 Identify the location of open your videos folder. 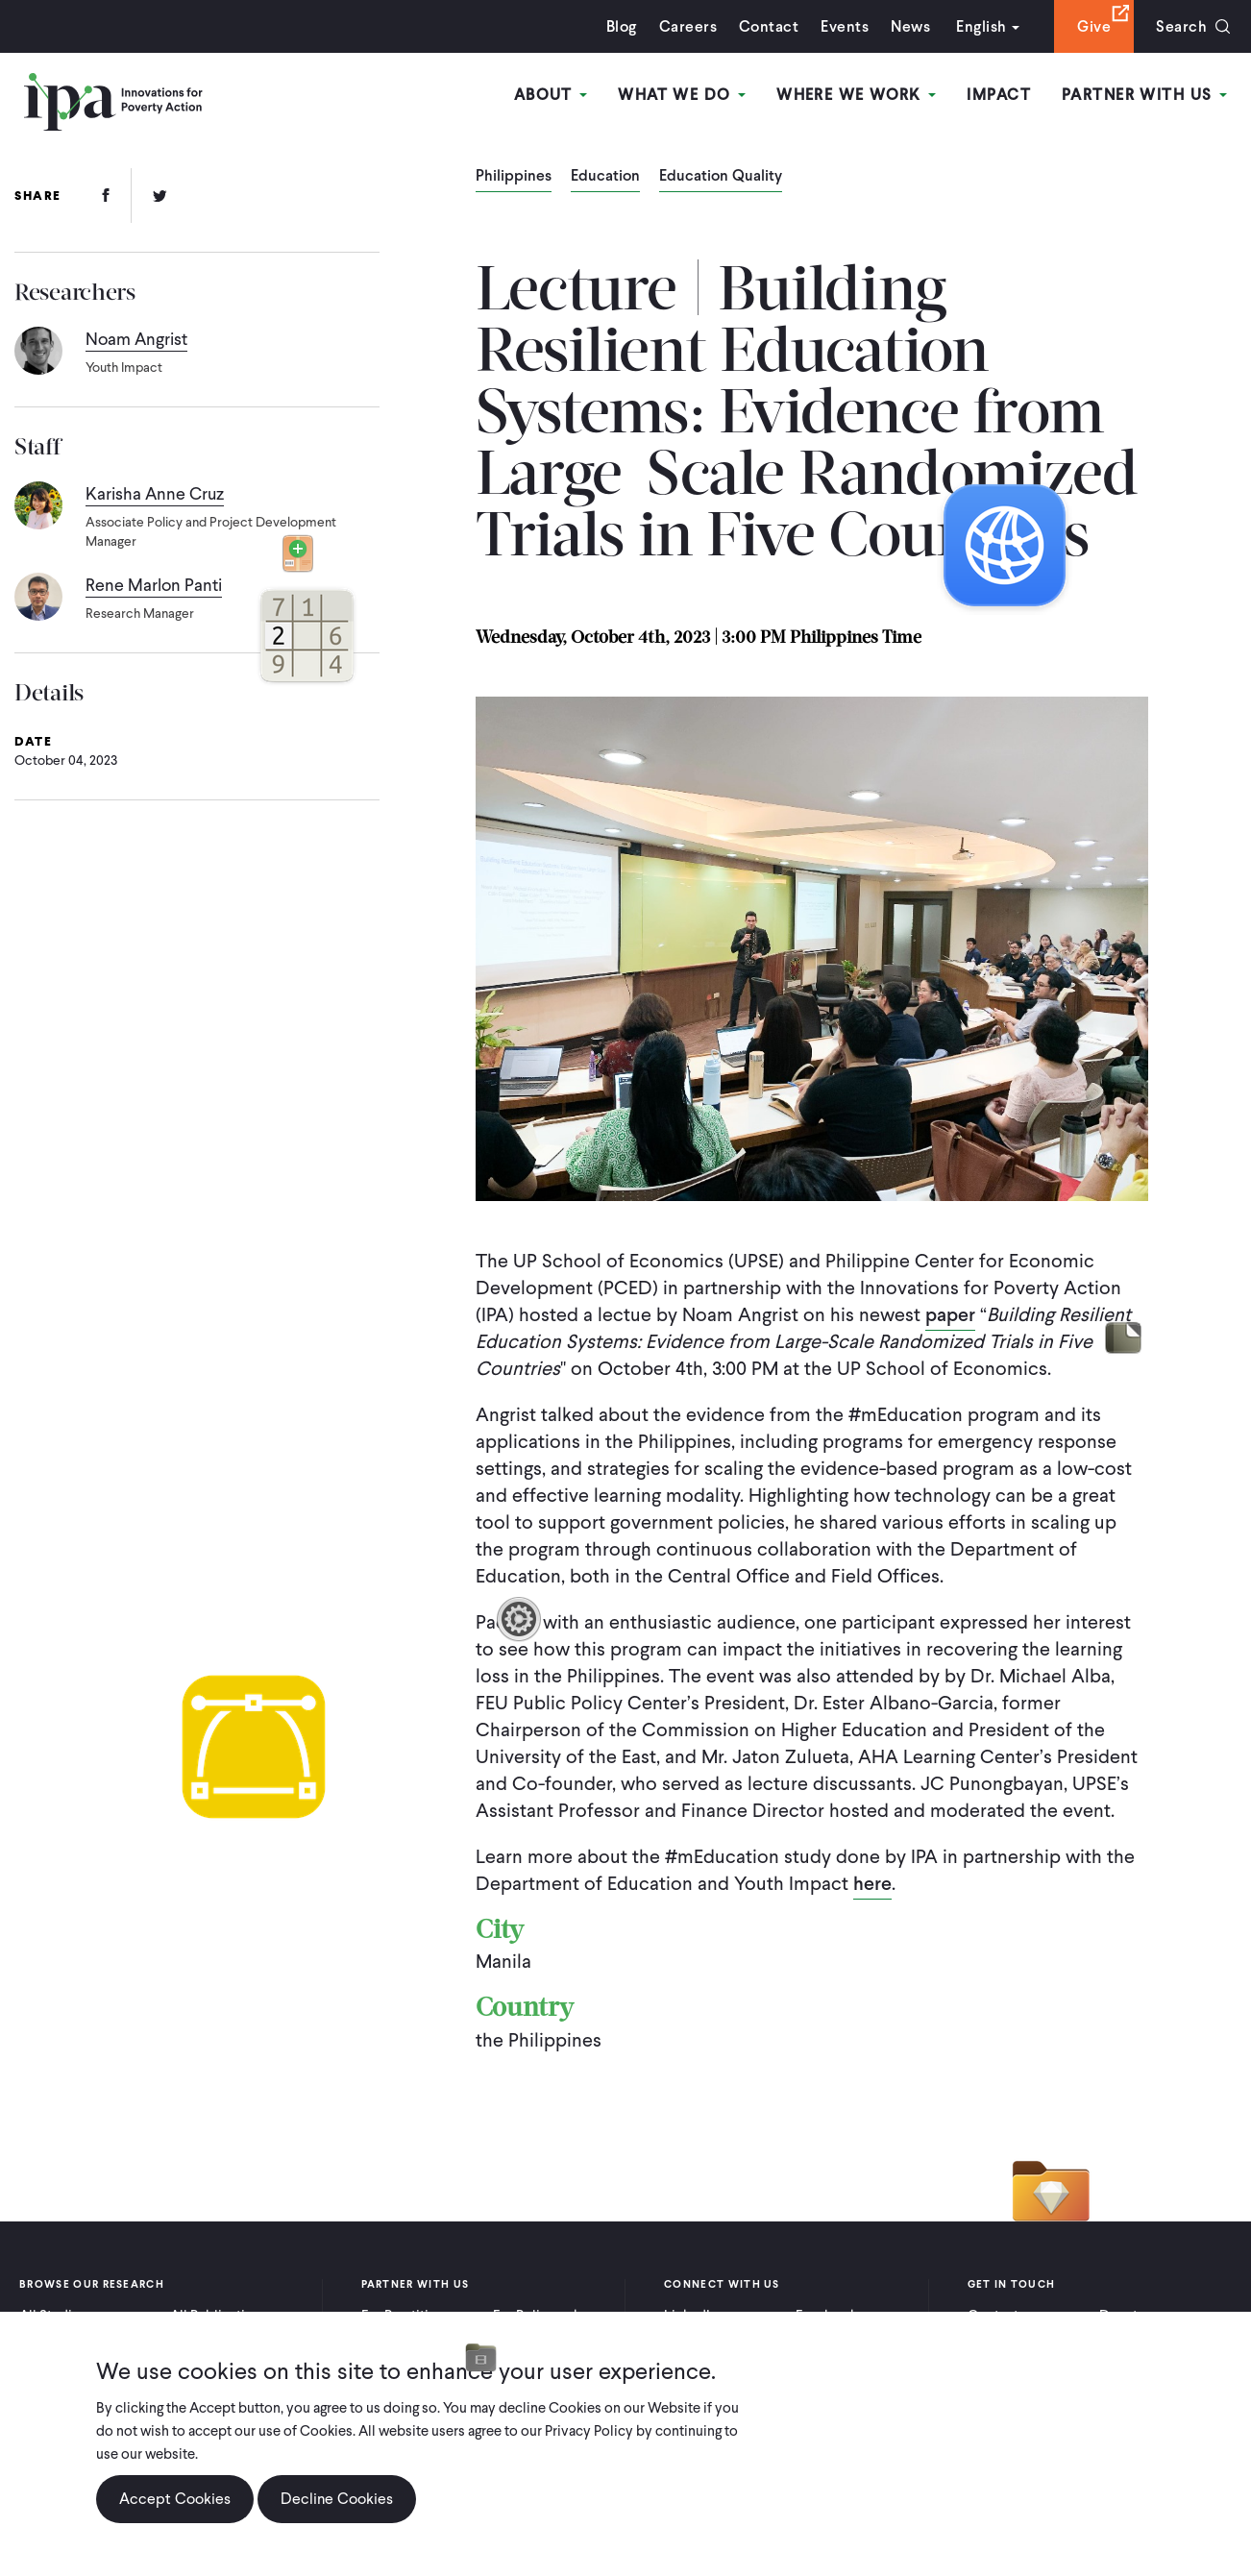
(480, 2357).